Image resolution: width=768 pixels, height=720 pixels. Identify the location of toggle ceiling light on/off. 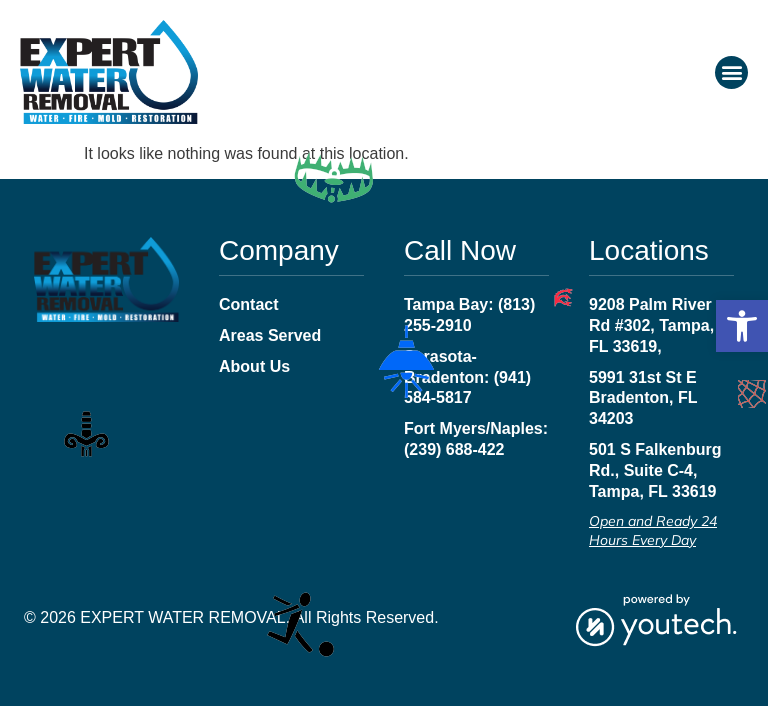
(406, 361).